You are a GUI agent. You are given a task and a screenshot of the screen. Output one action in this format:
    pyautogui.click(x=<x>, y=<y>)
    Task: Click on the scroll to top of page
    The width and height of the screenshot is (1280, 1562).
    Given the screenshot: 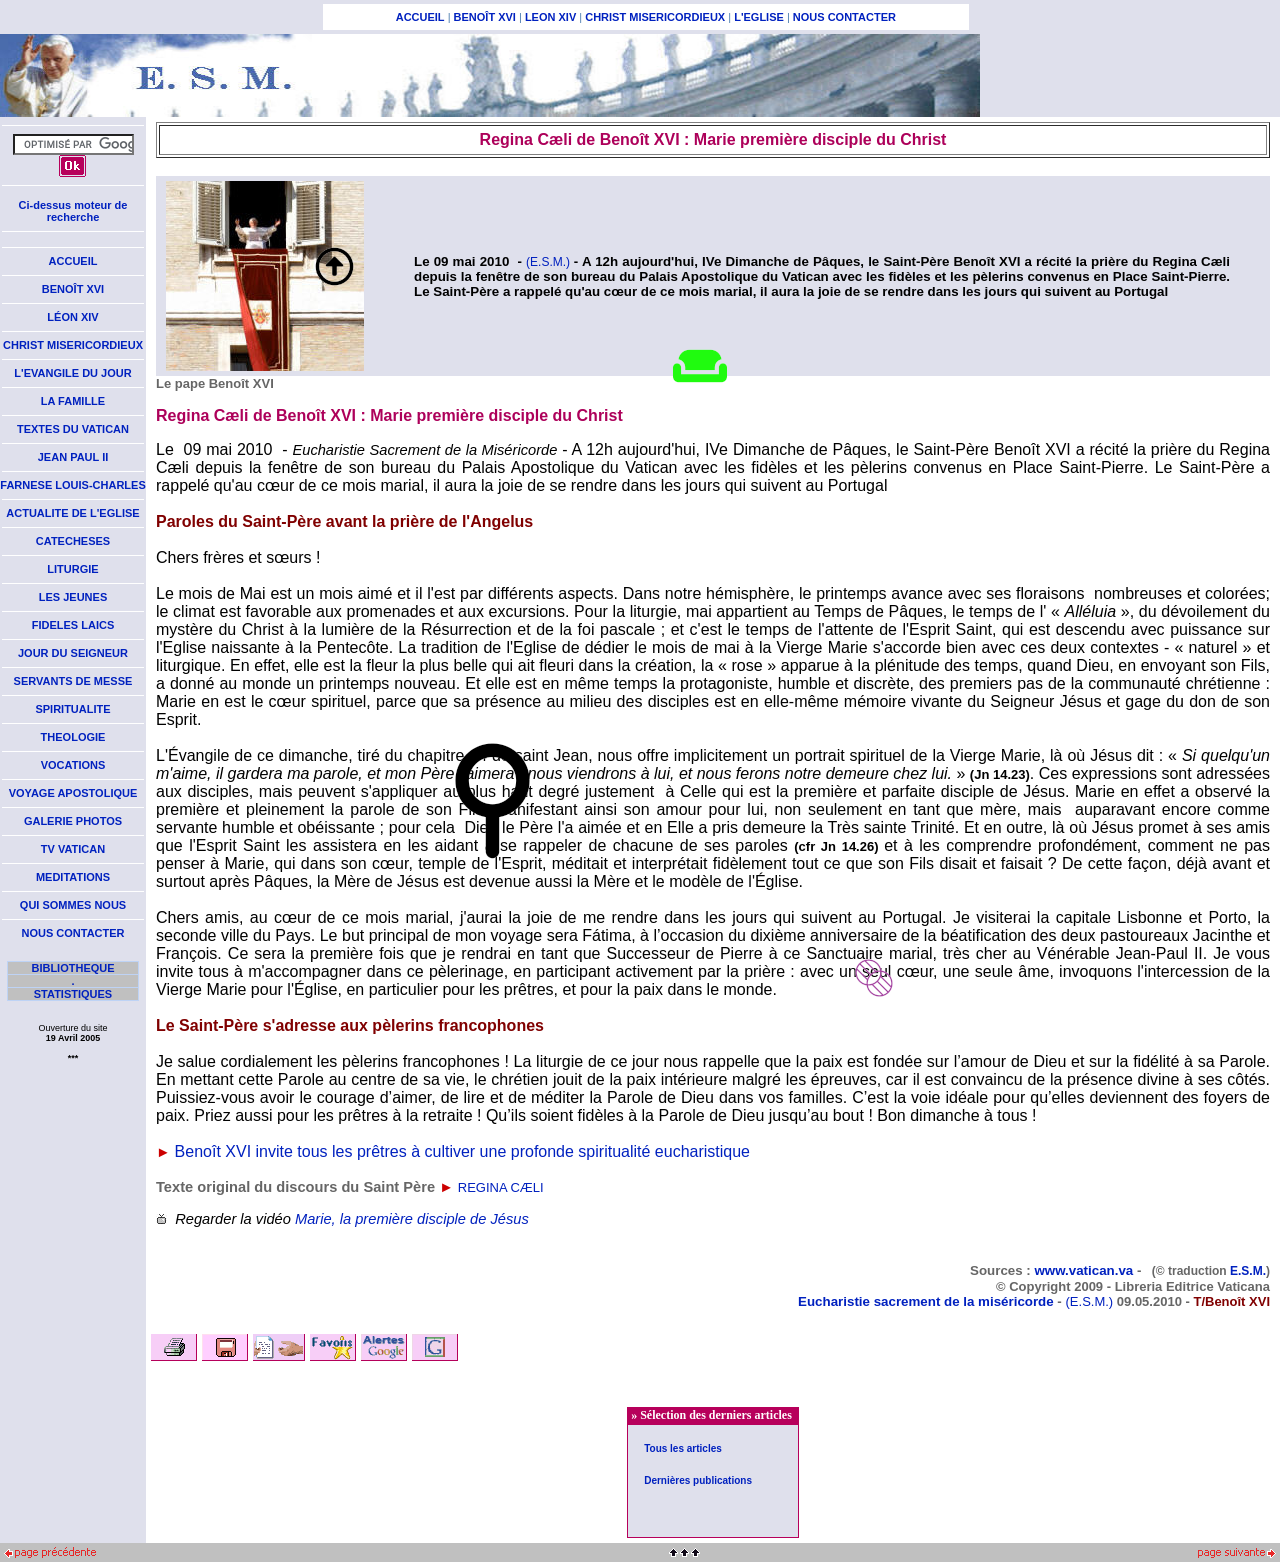 What is the action you would take?
    pyautogui.click(x=334, y=266)
    